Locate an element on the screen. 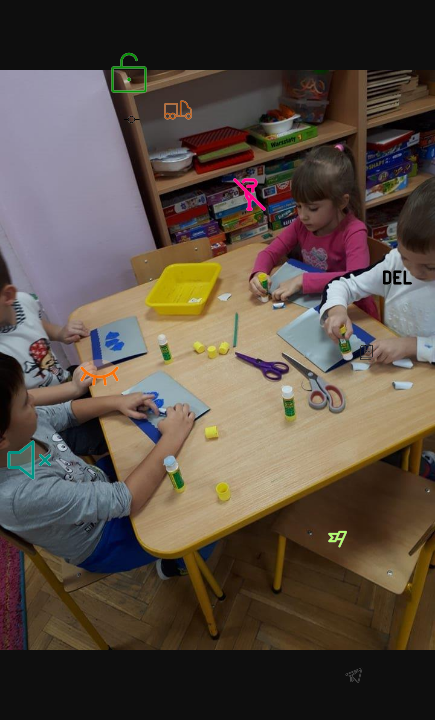 The image size is (435, 720). open Telegram messaging app is located at coordinates (354, 675).